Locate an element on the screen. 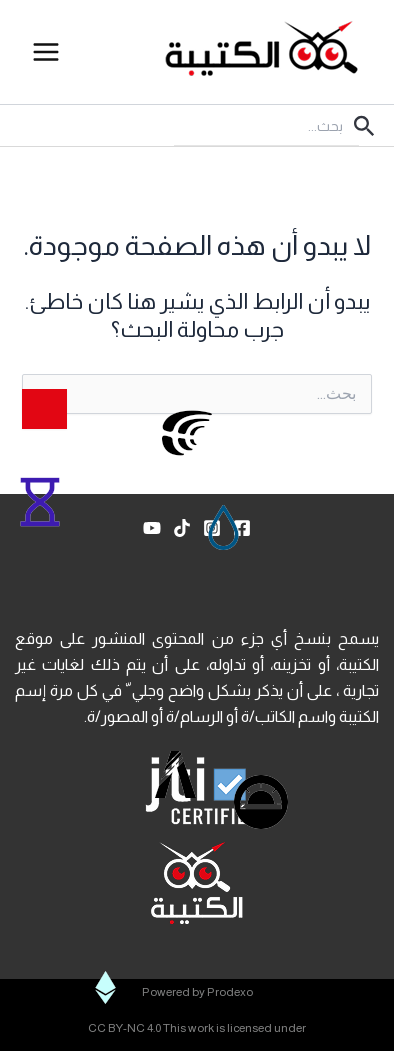  Crowdin localization platform logo is located at coordinates (187, 433).